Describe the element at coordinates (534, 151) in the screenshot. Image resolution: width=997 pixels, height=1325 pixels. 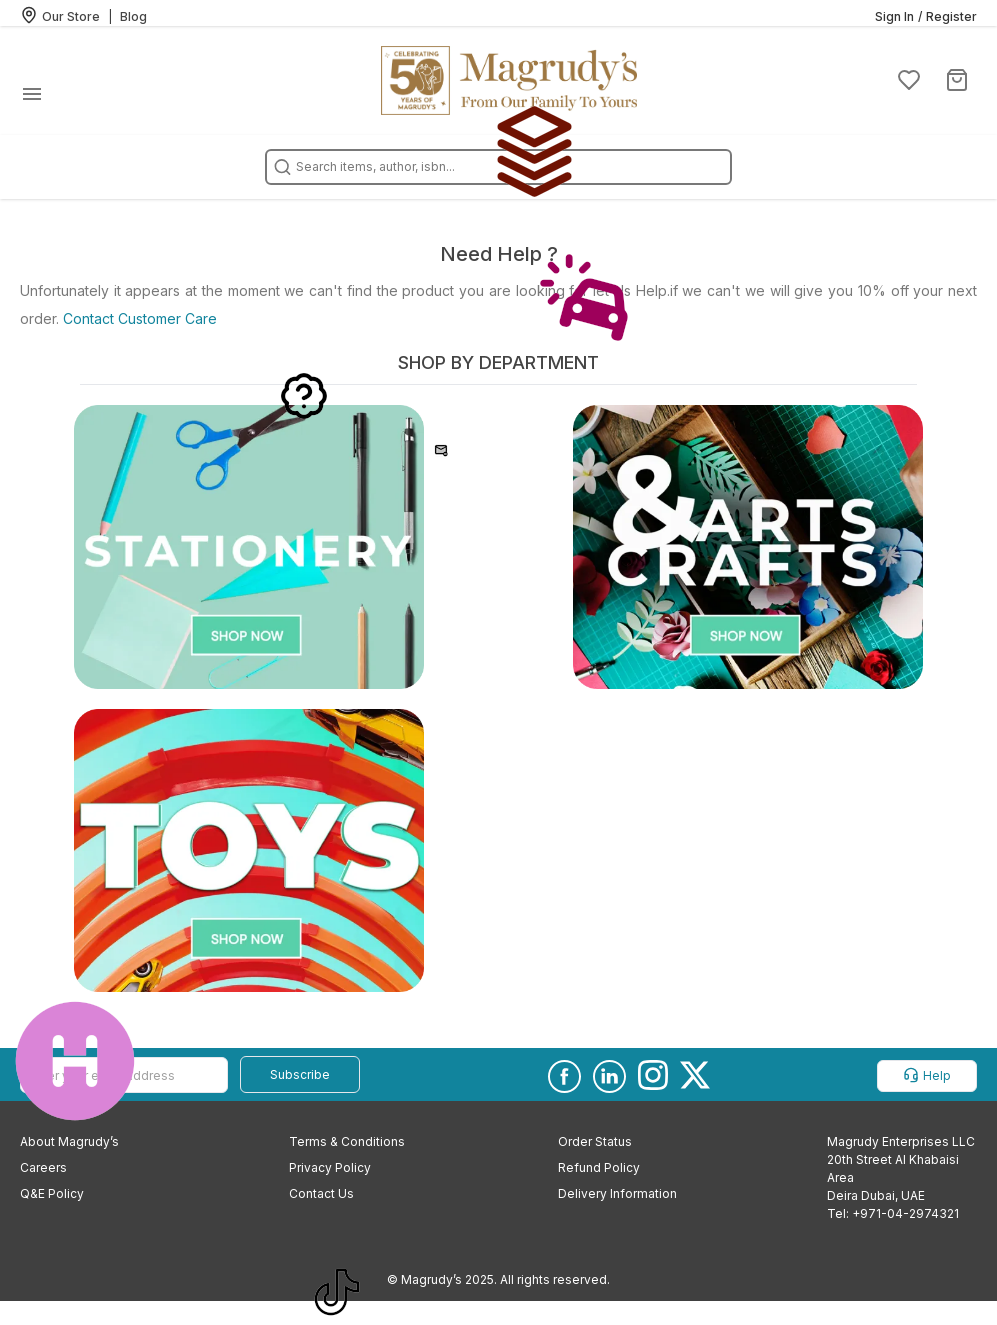
I see `view layers or stacked items` at that location.